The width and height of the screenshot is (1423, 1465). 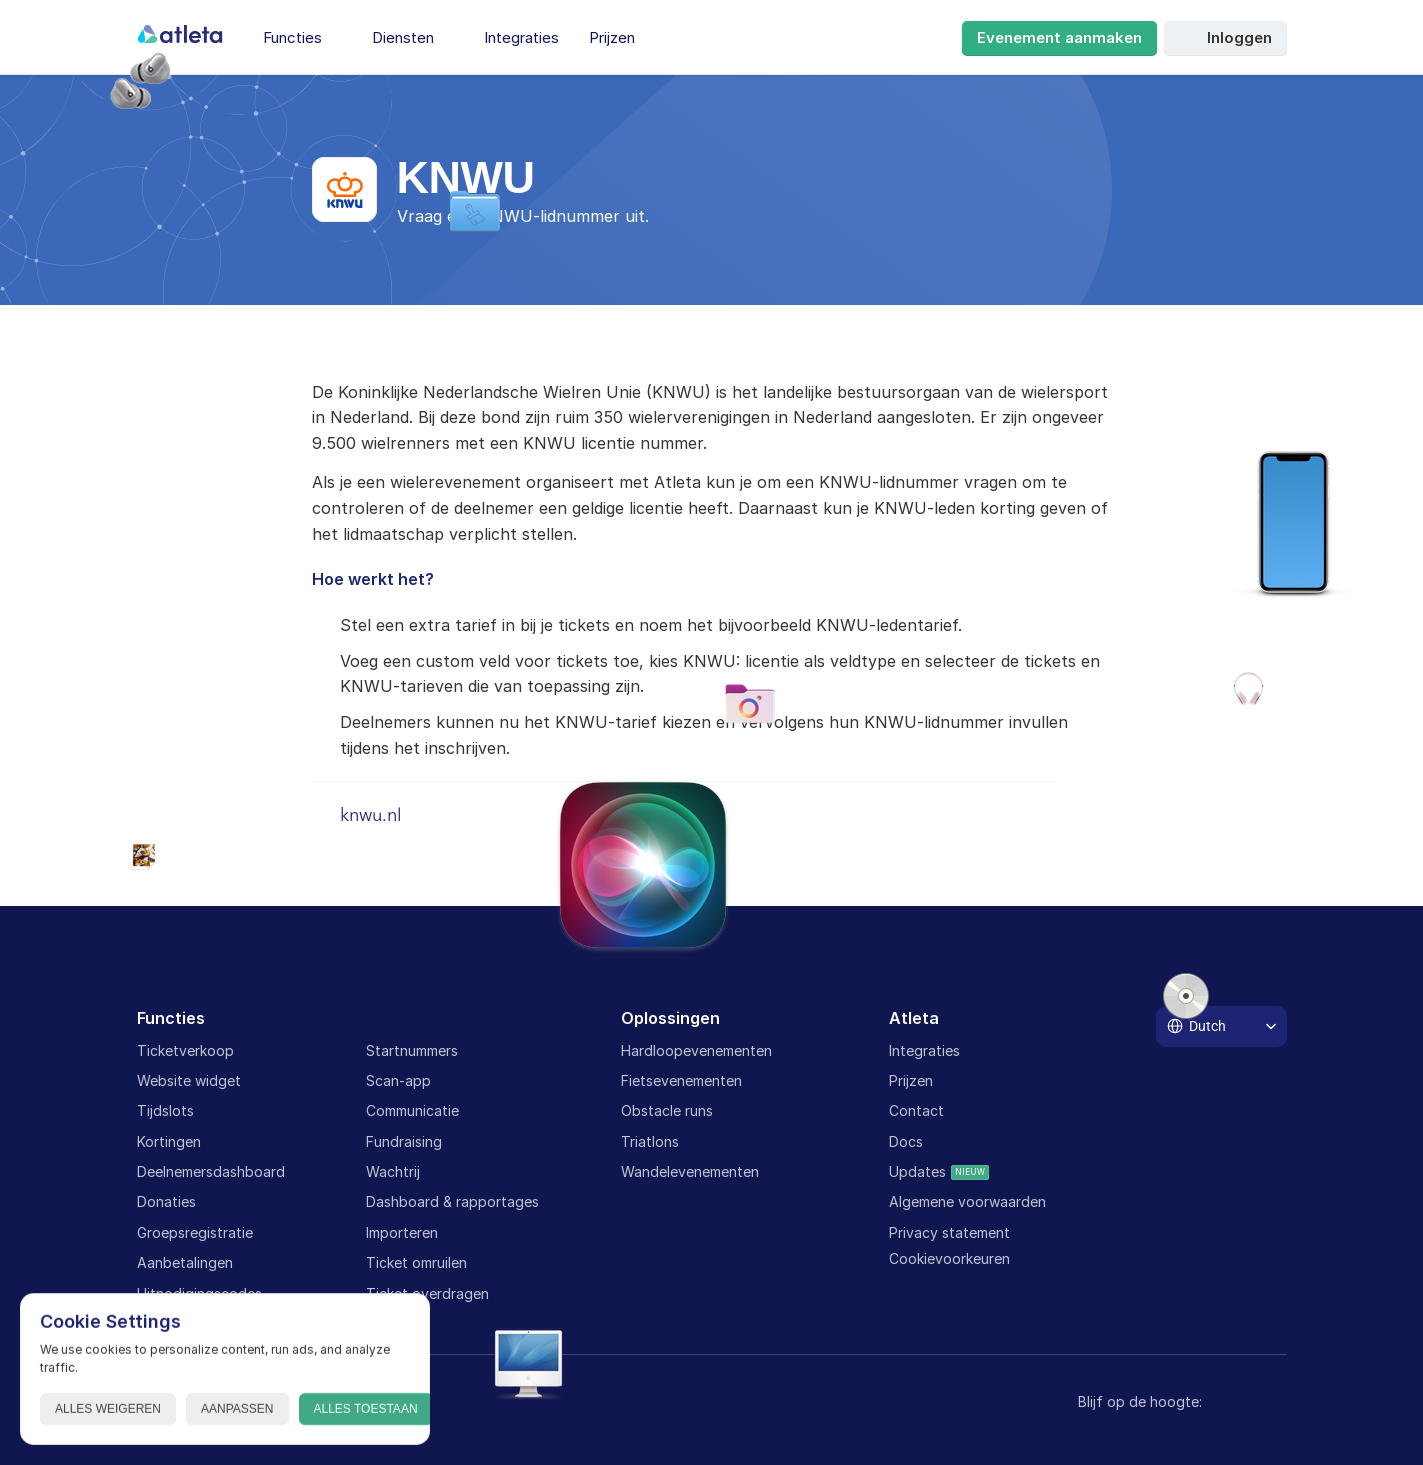 I want to click on indicates a DVD or optical disc drive, so click(x=1186, y=996).